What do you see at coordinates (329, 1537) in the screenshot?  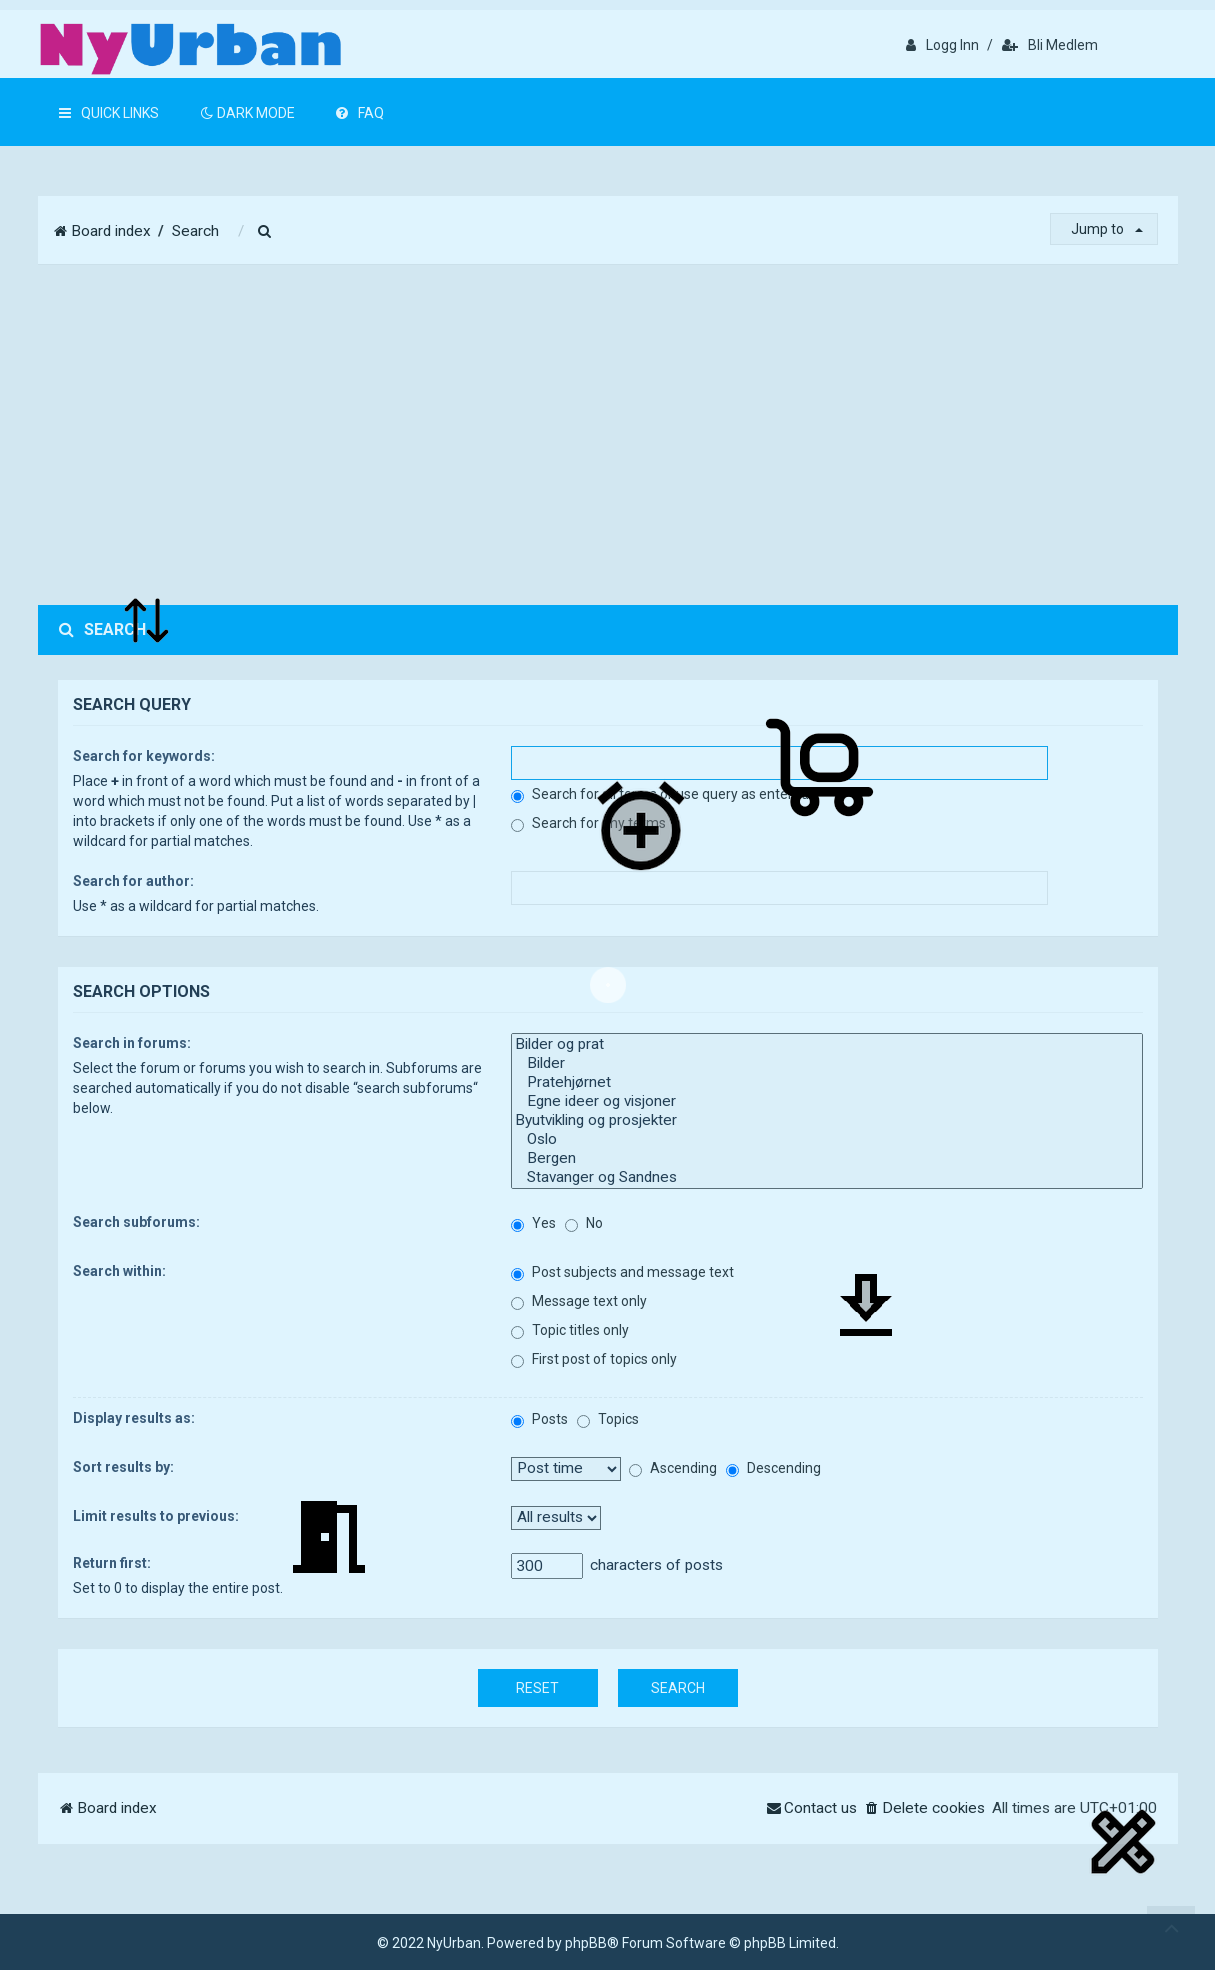 I see `access meeting room booking` at bounding box center [329, 1537].